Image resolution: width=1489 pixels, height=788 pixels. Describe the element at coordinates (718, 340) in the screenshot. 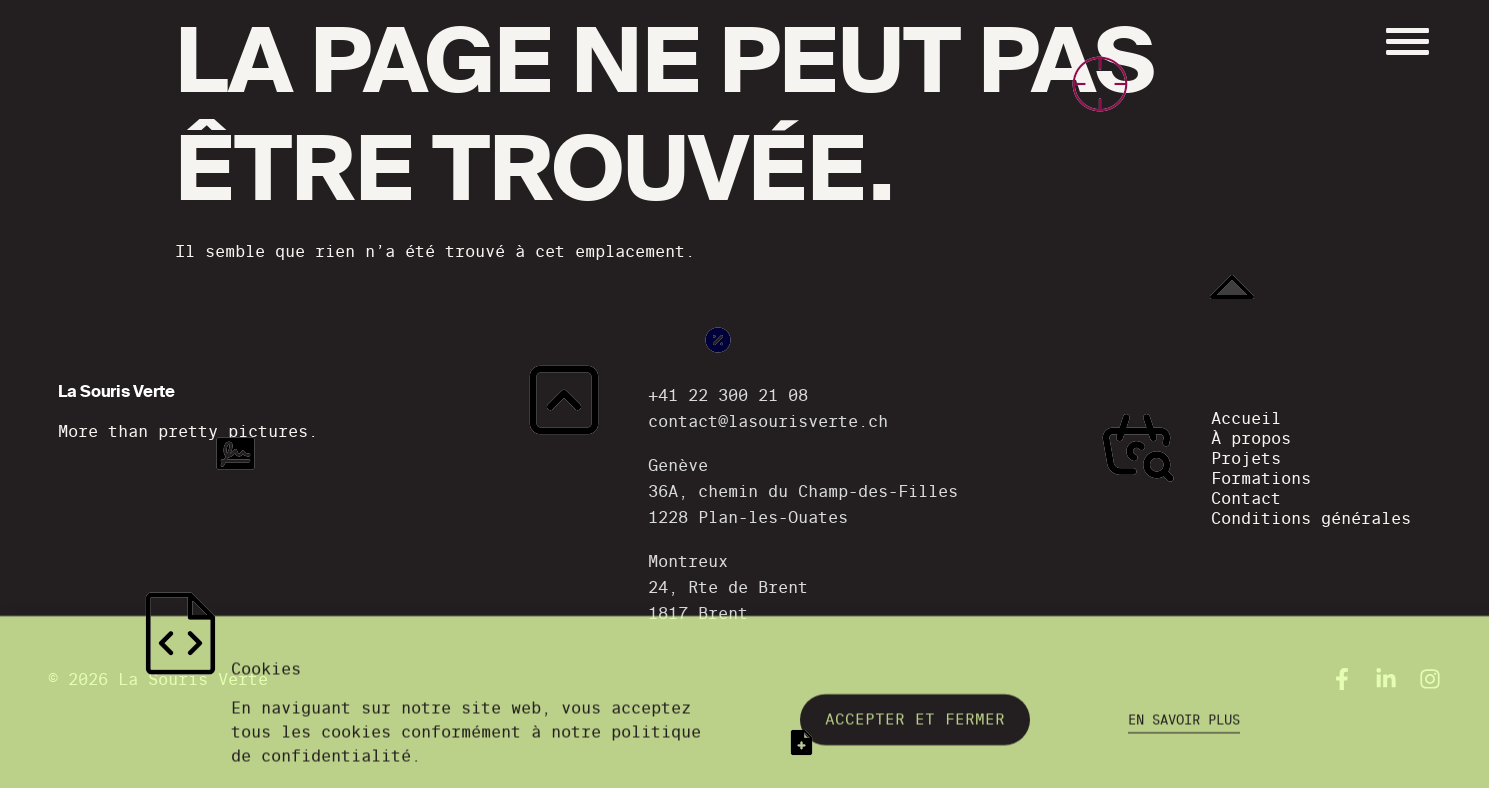

I see `view discount or percentage-based promotion` at that location.